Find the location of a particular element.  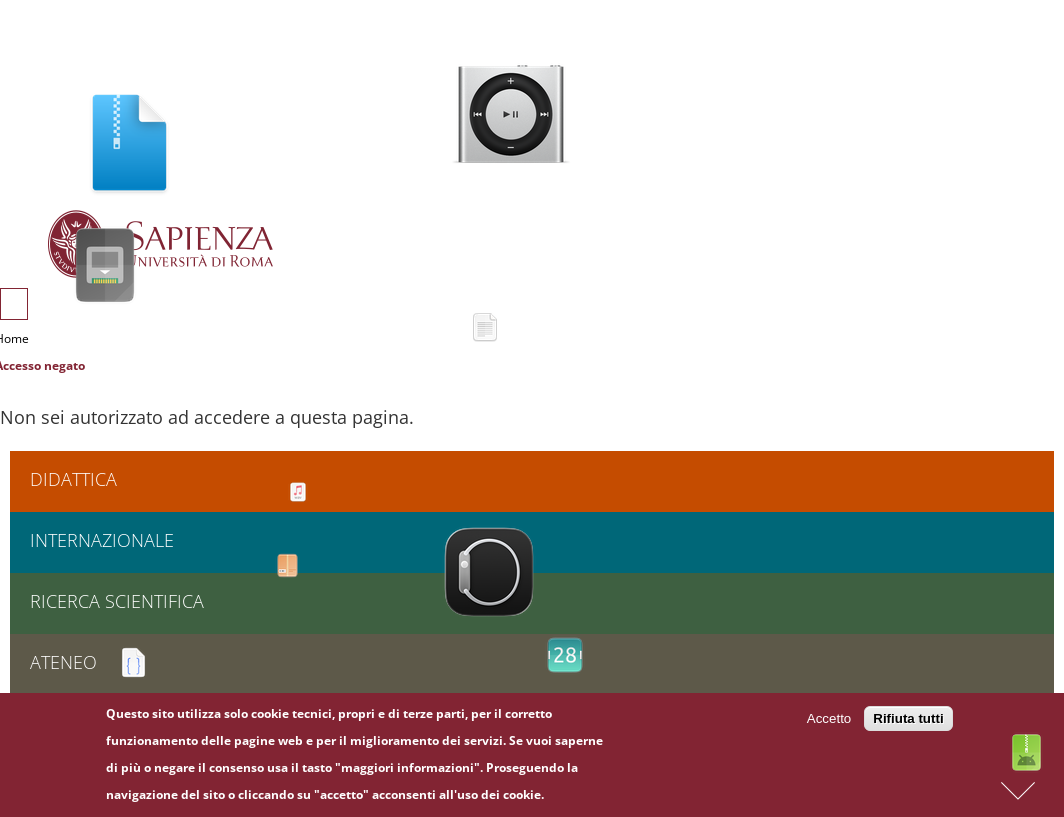

compressed archive file type indicator is located at coordinates (287, 565).